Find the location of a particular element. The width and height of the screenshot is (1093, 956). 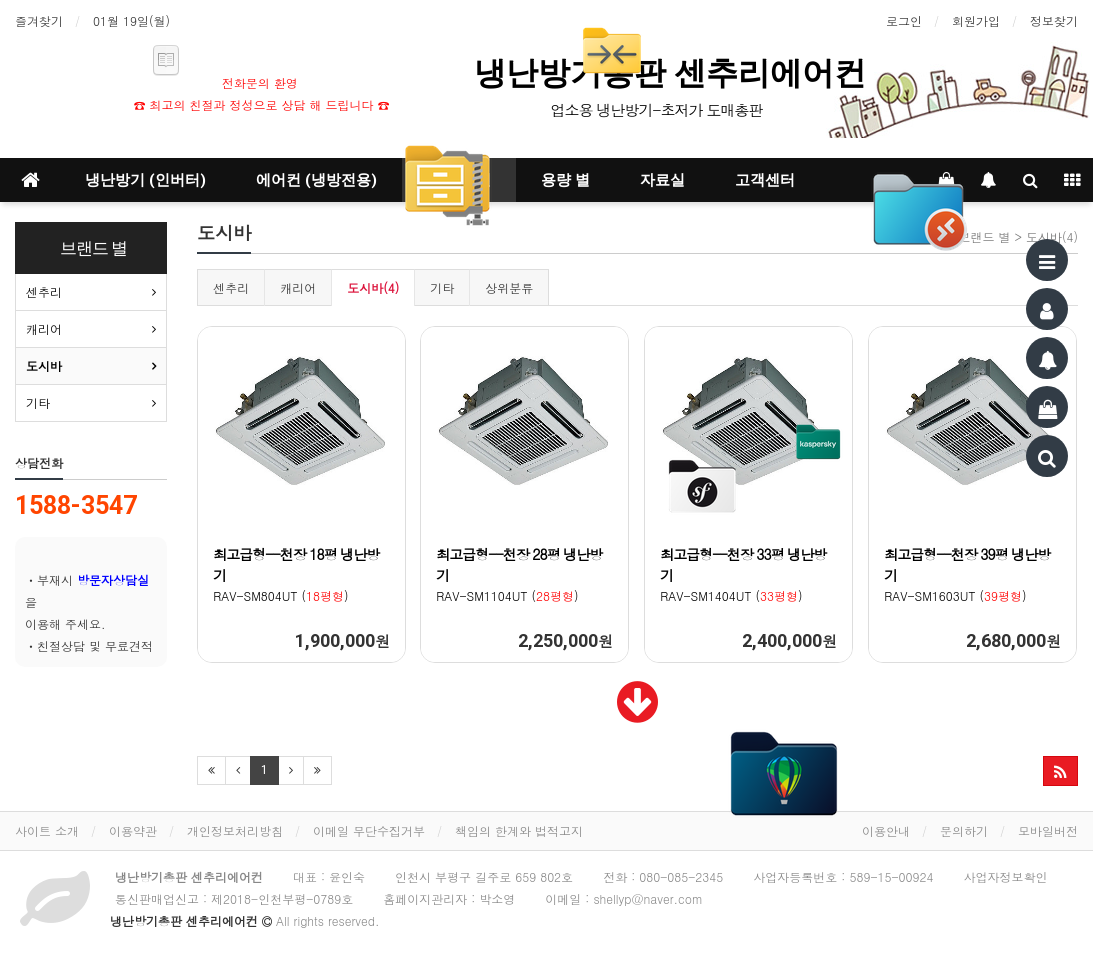

a mobipocket ebook file is located at coordinates (166, 60).